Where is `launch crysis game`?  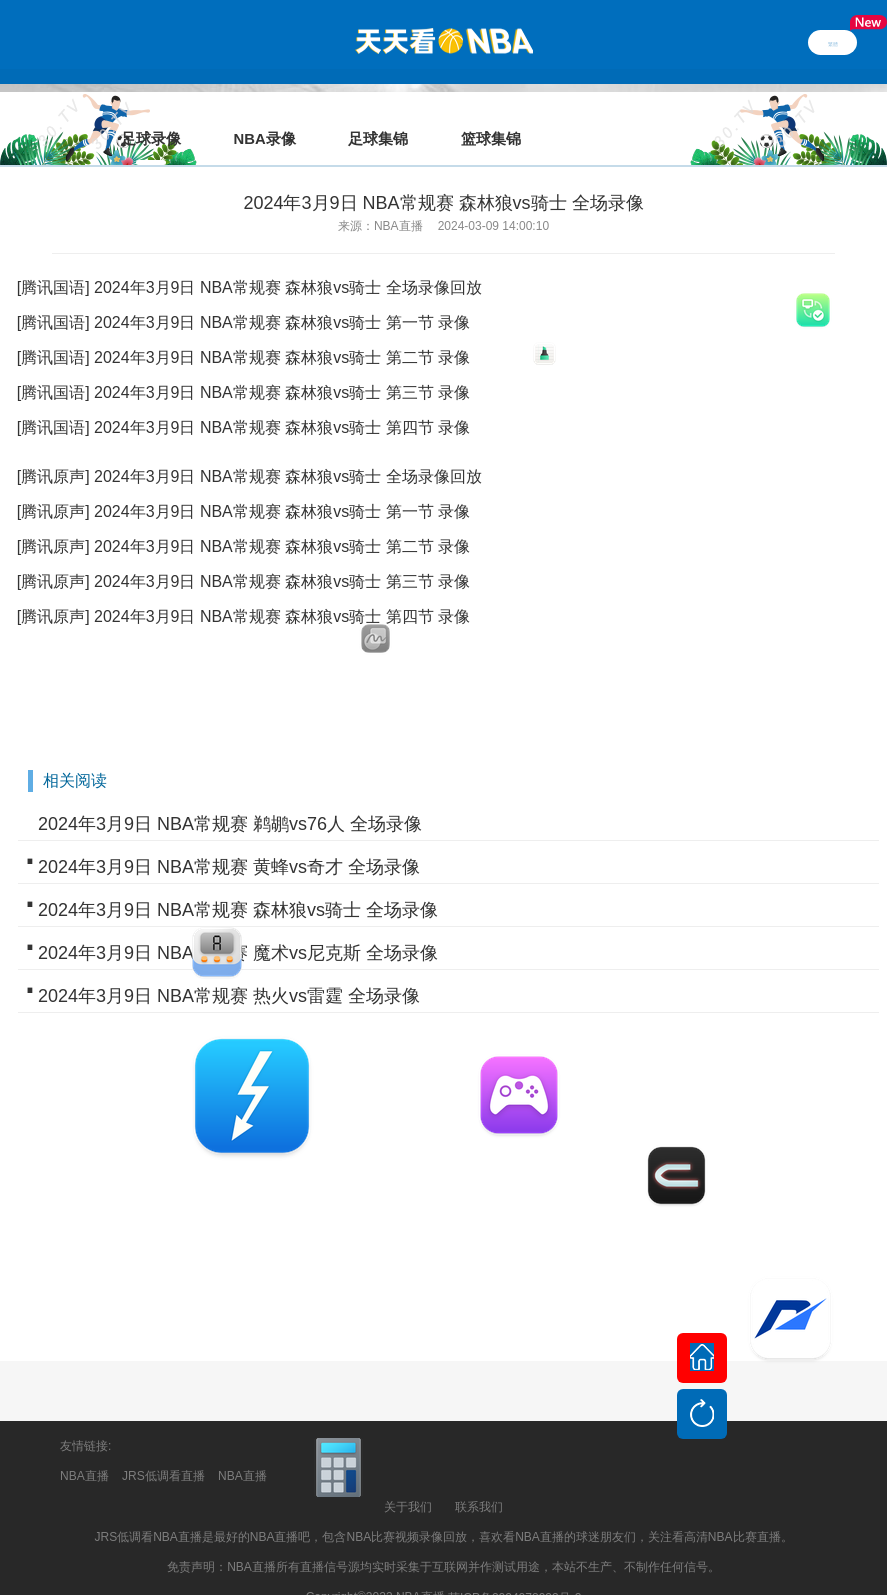 launch crysis game is located at coordinates (676, 1175).